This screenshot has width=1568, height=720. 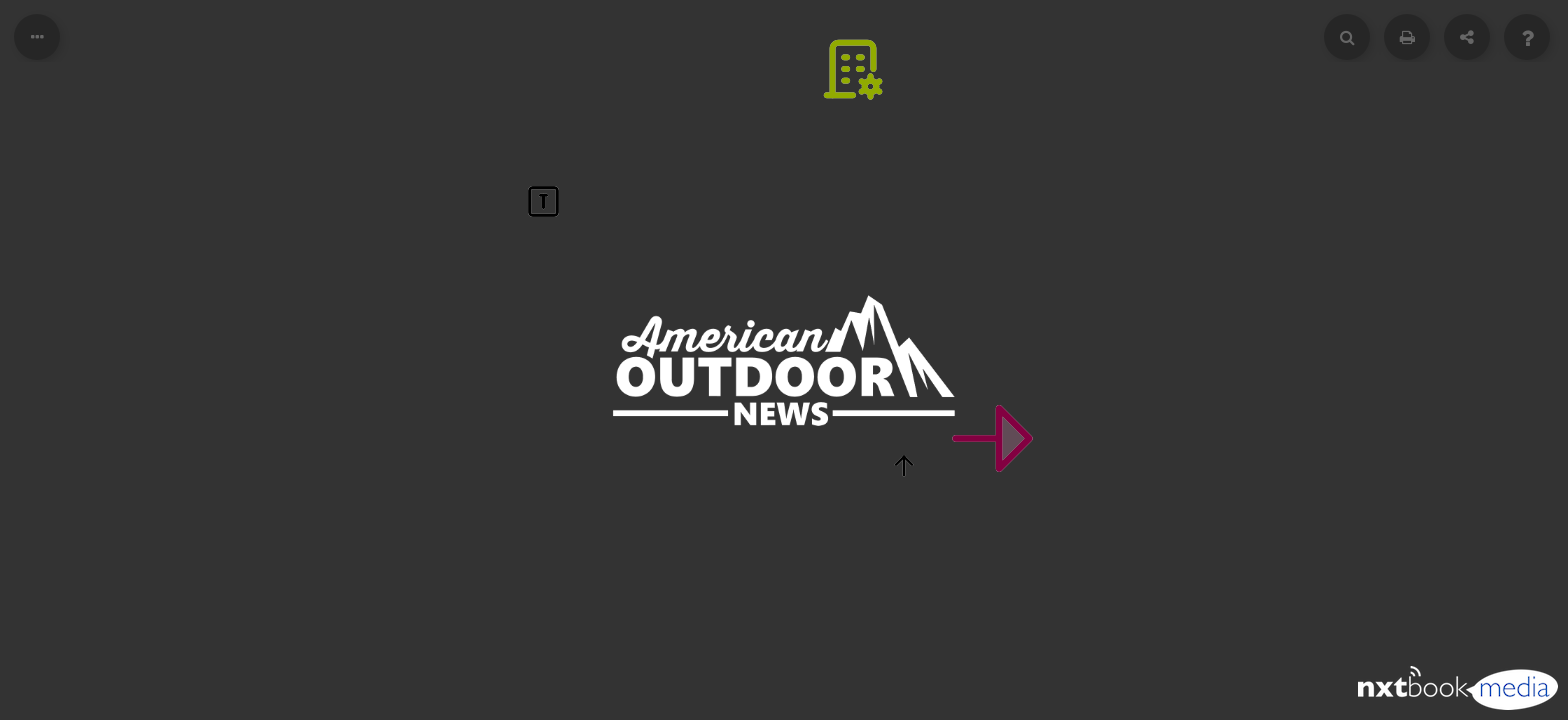 What do you see at coordinates (543, 201) in the screenshot?
I see `insert a text box or text element` at bounding box center [543, 201].